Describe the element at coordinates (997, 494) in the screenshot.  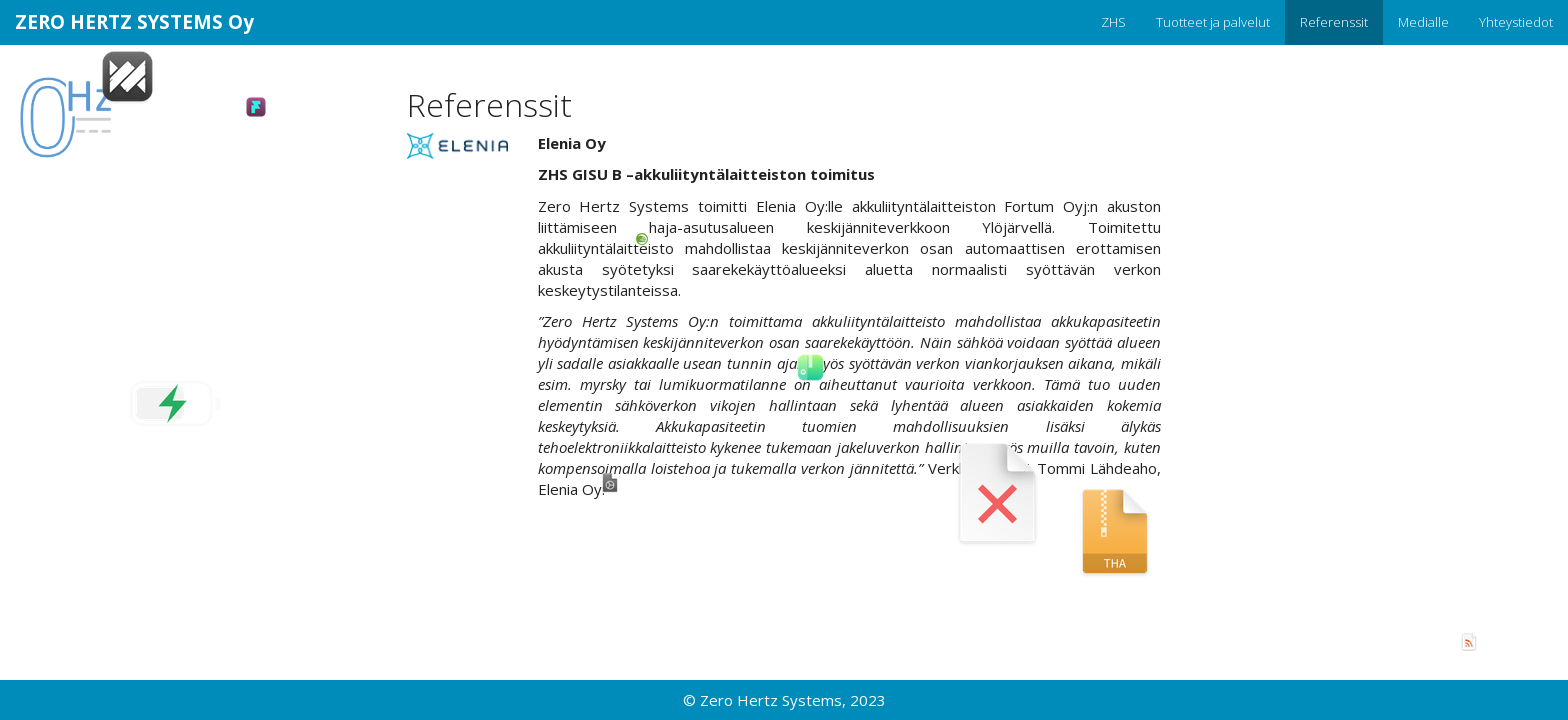
I see `a broken or invalid symbolic link file` at that location.